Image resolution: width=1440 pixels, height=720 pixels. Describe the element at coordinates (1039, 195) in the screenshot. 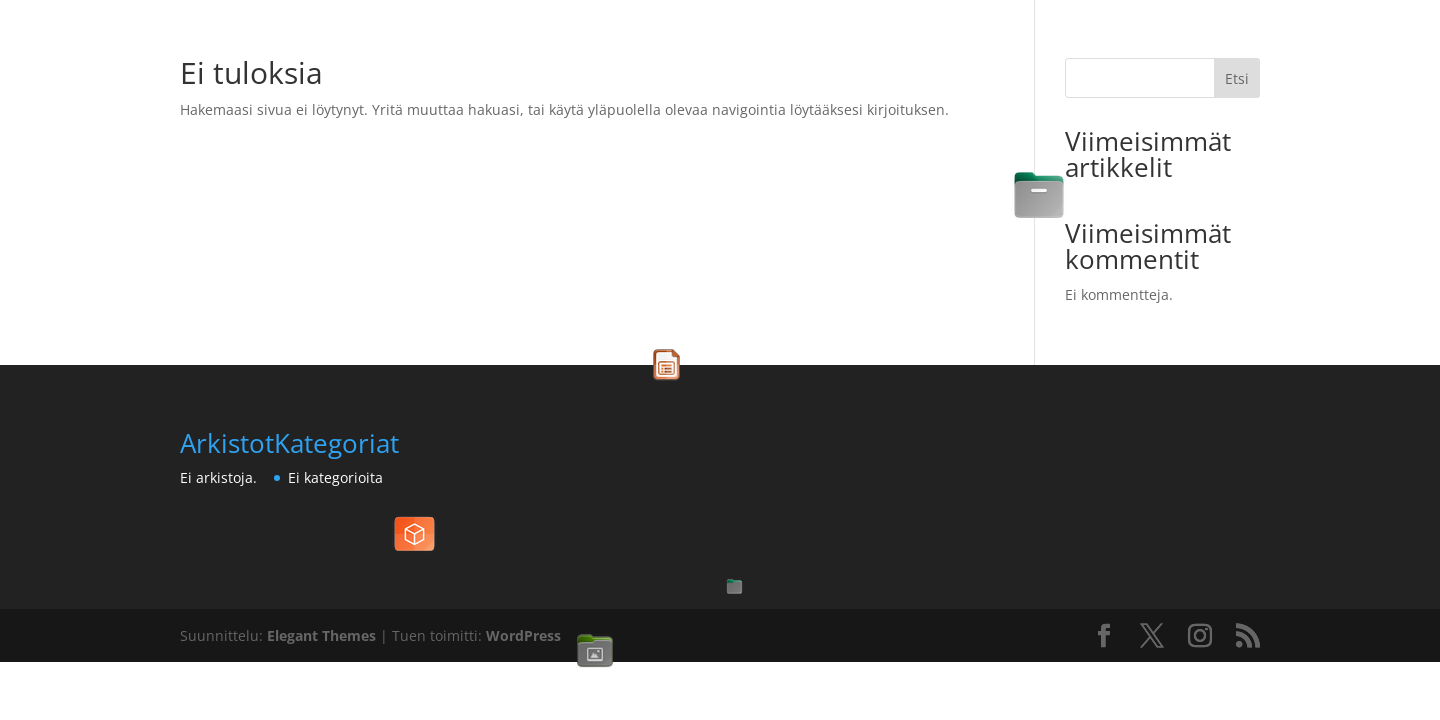

I see `open the file manager application` at that location.